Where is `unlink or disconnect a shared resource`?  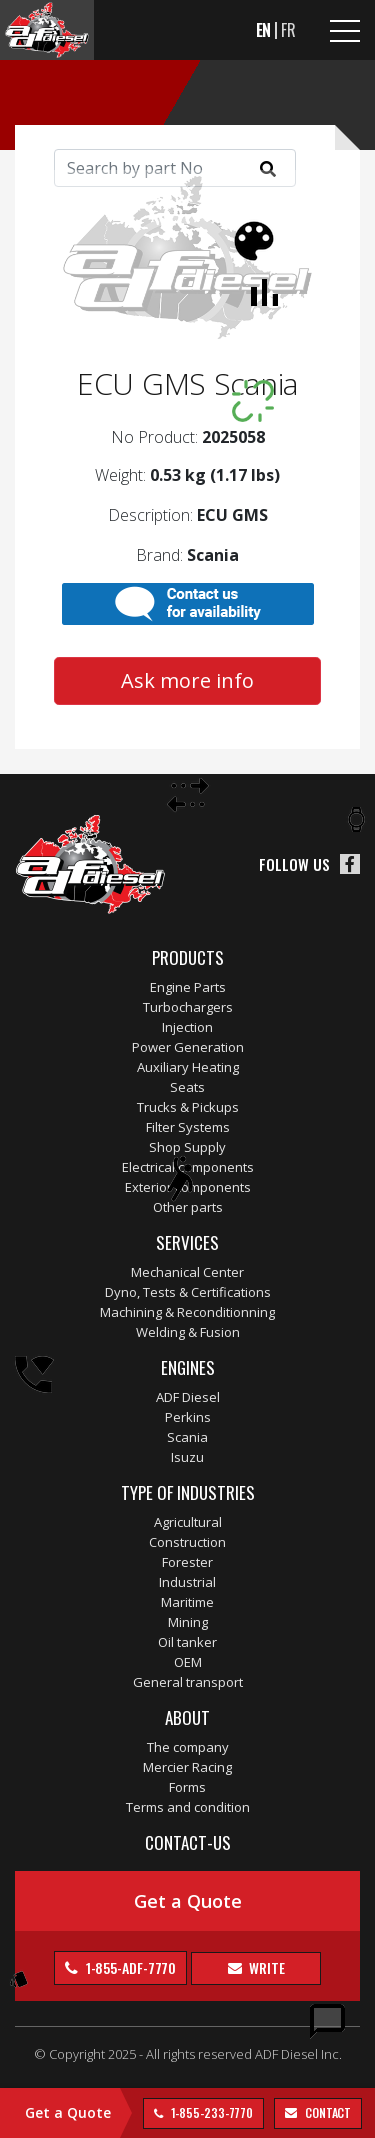
unlink or disconnect a shared resource is located at coordinates (253, 401).